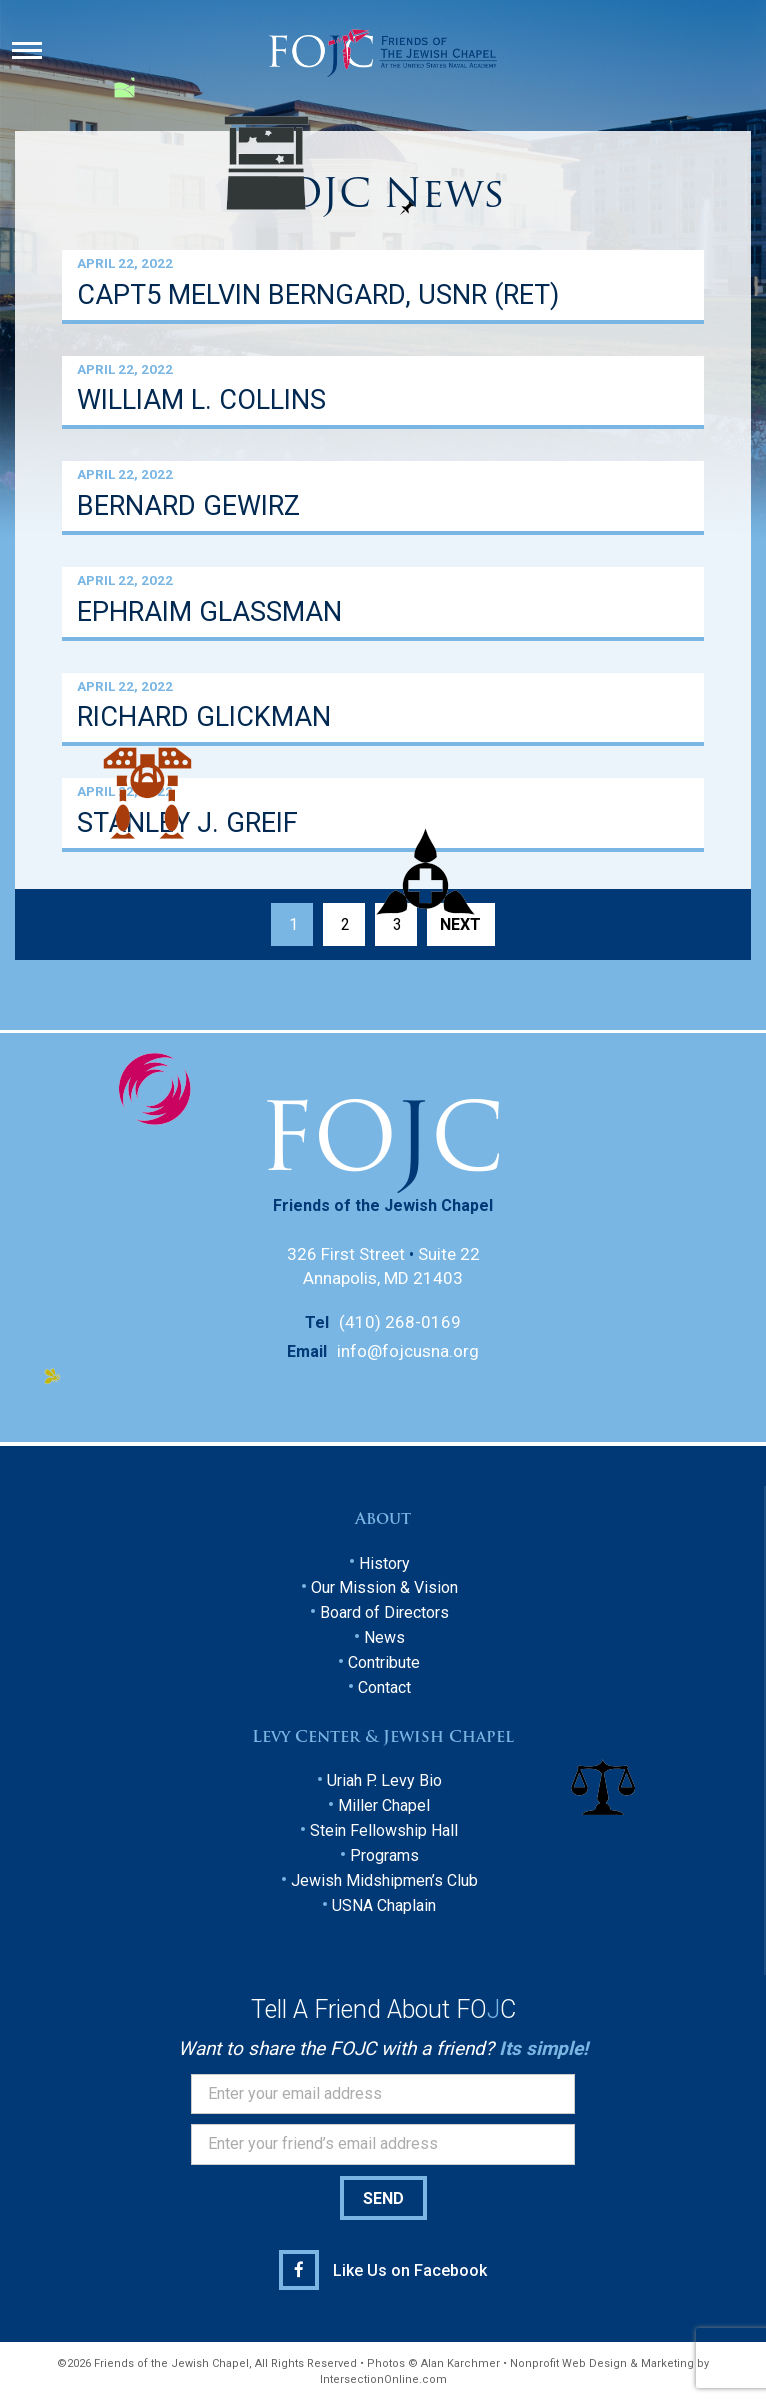 The width and height of the screenshot is (766, 2402). Describe the element at coordinates (52, 1376) in the screenshot. I see `indicates bee-related content or honey products` at that location.